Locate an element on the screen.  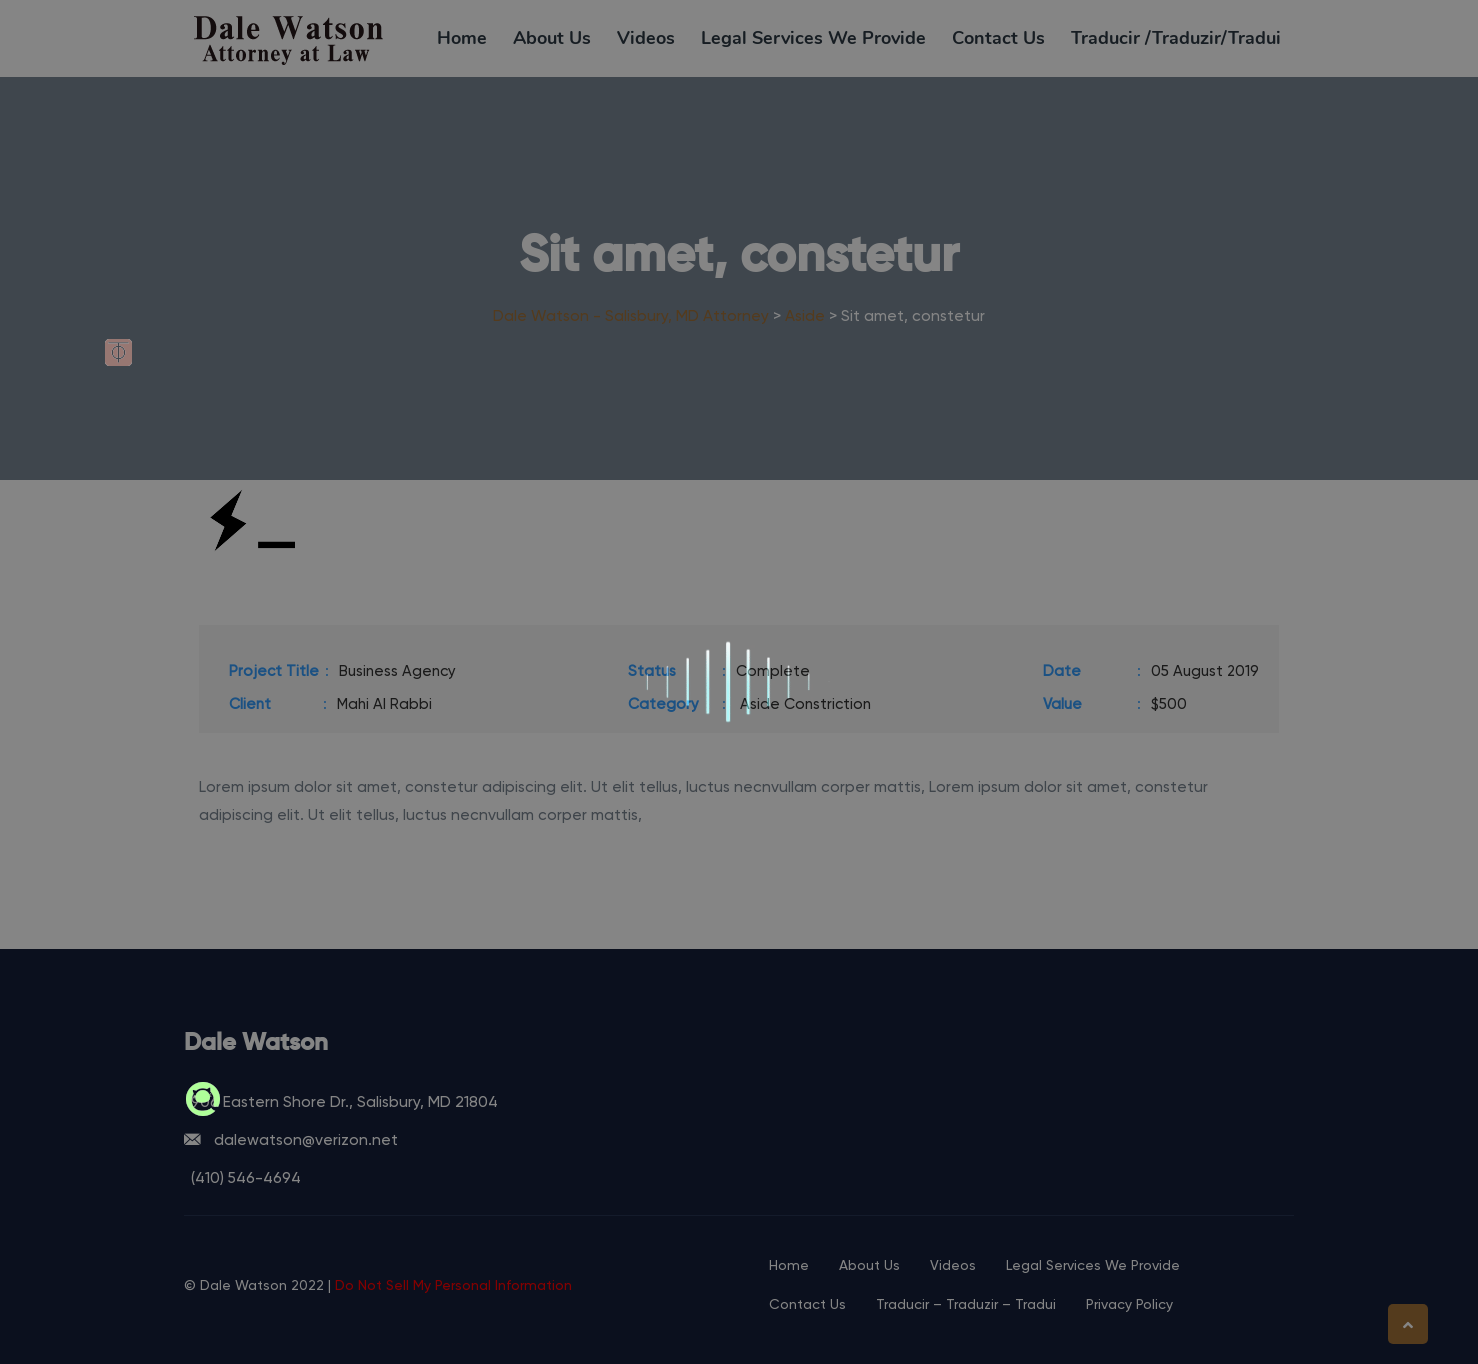
open hyper terminal application is located at coordinates (252, 520).